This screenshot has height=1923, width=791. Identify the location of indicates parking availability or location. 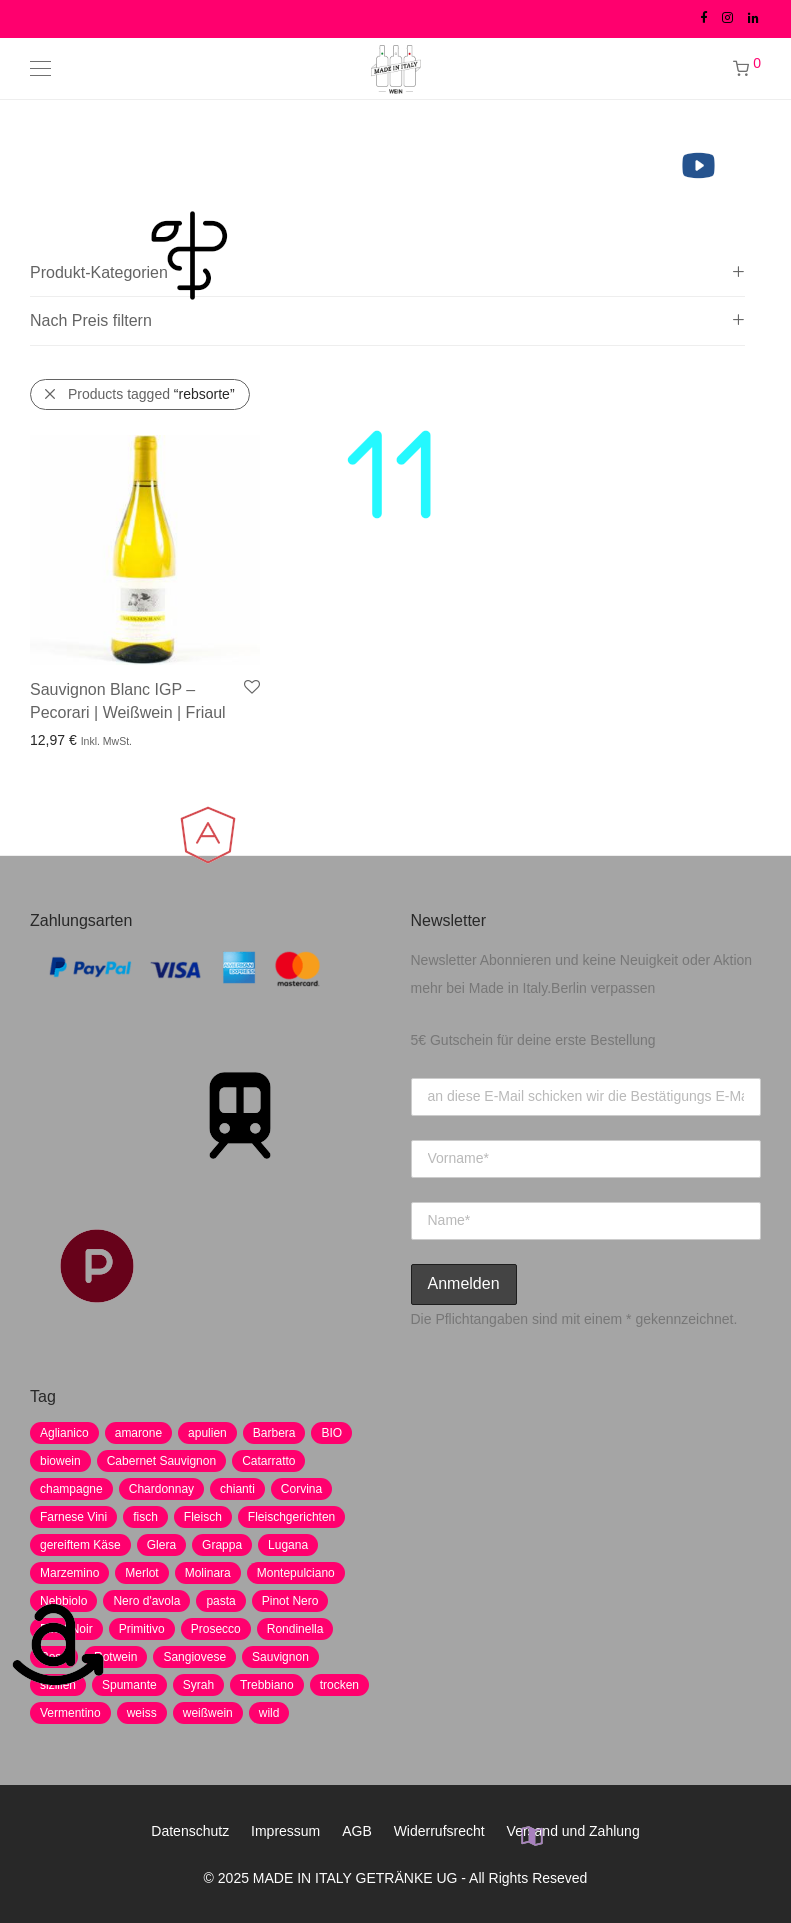
(97, 1266).